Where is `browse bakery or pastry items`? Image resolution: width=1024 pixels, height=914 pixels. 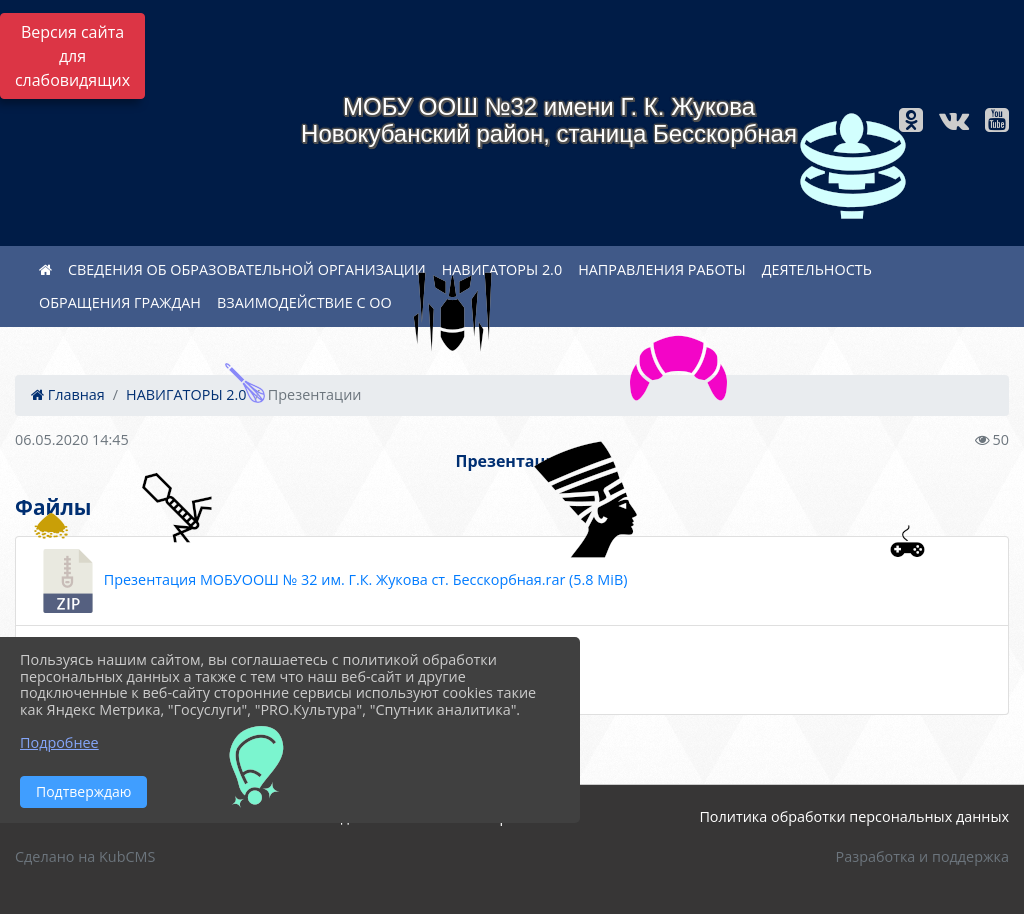
browse bakery or pastry items is located at coordinates (678, 368).